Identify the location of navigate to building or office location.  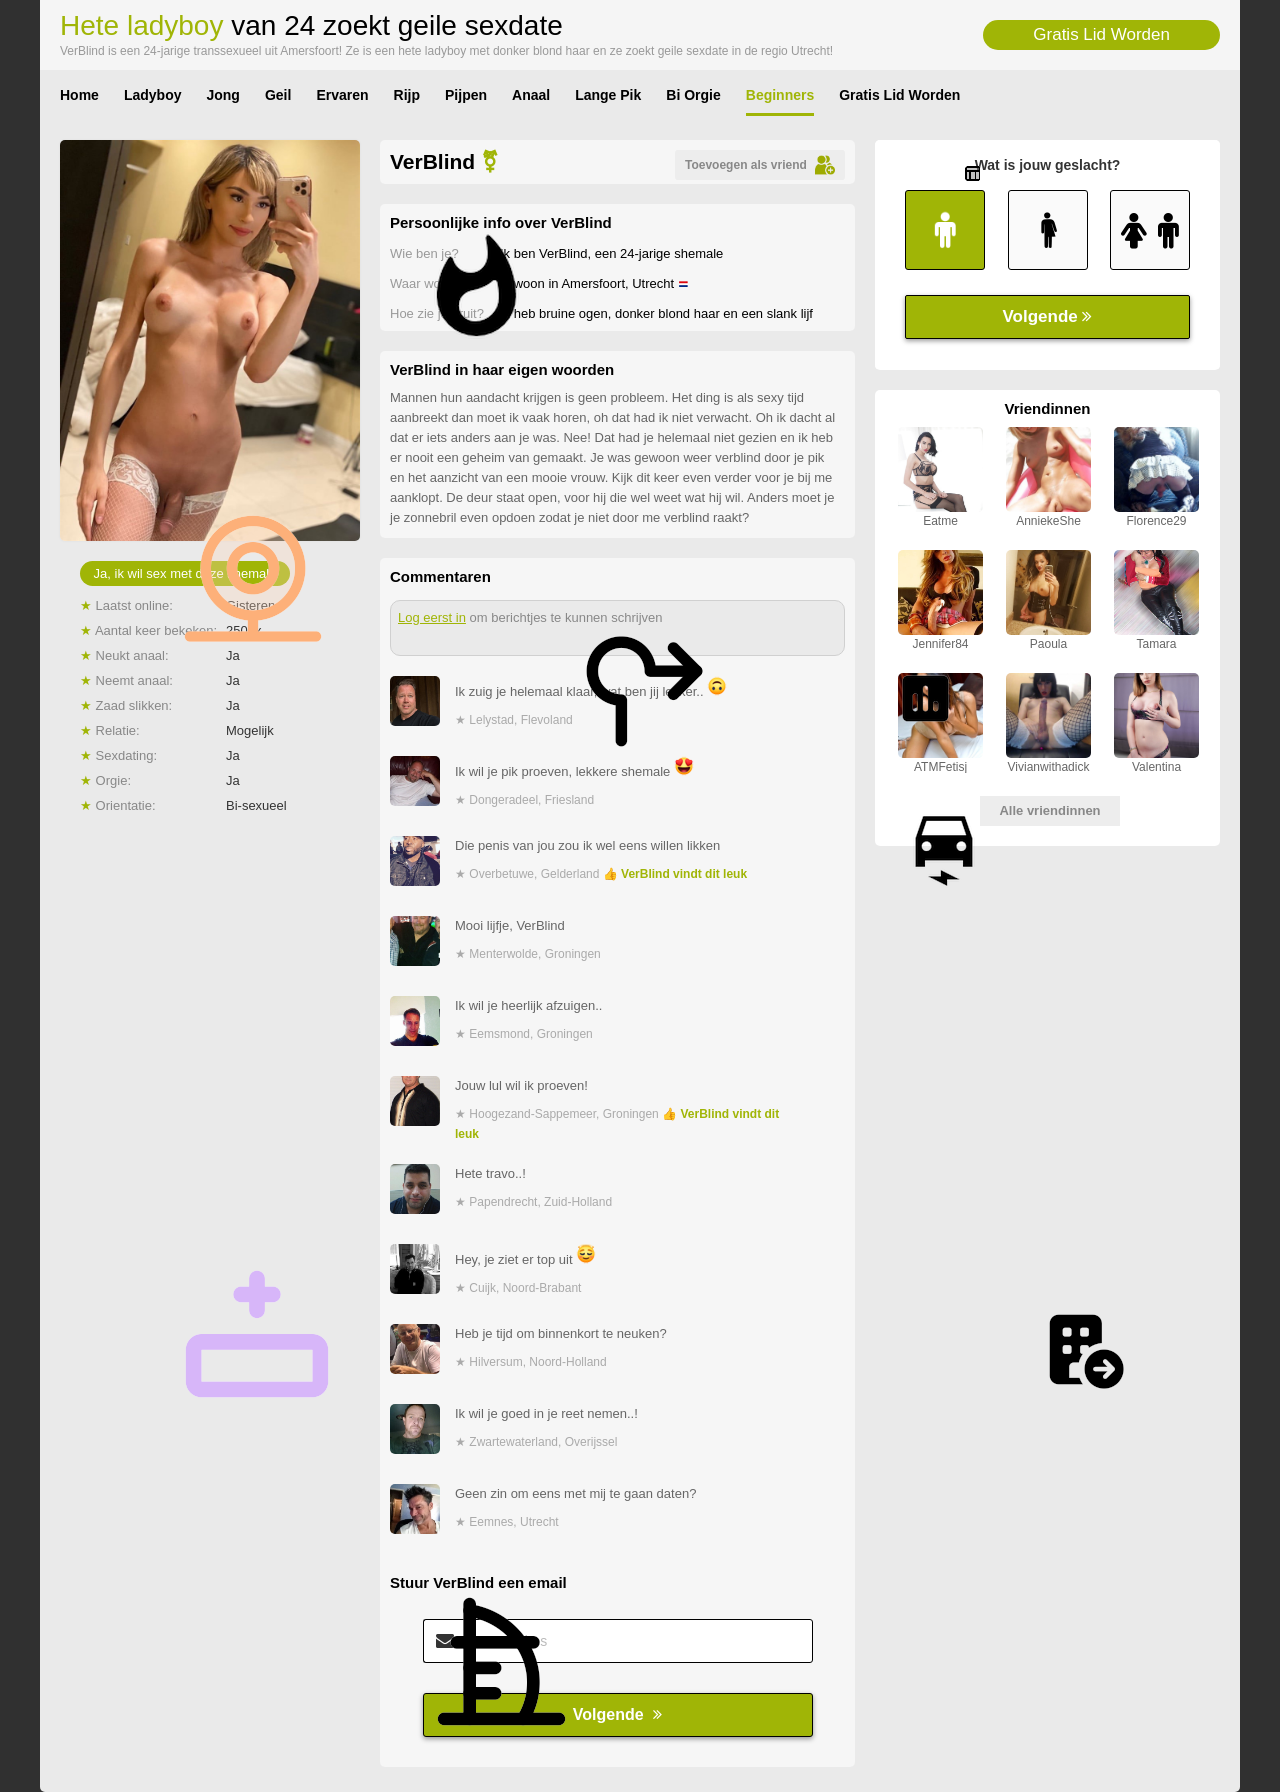
(1084, 1349).